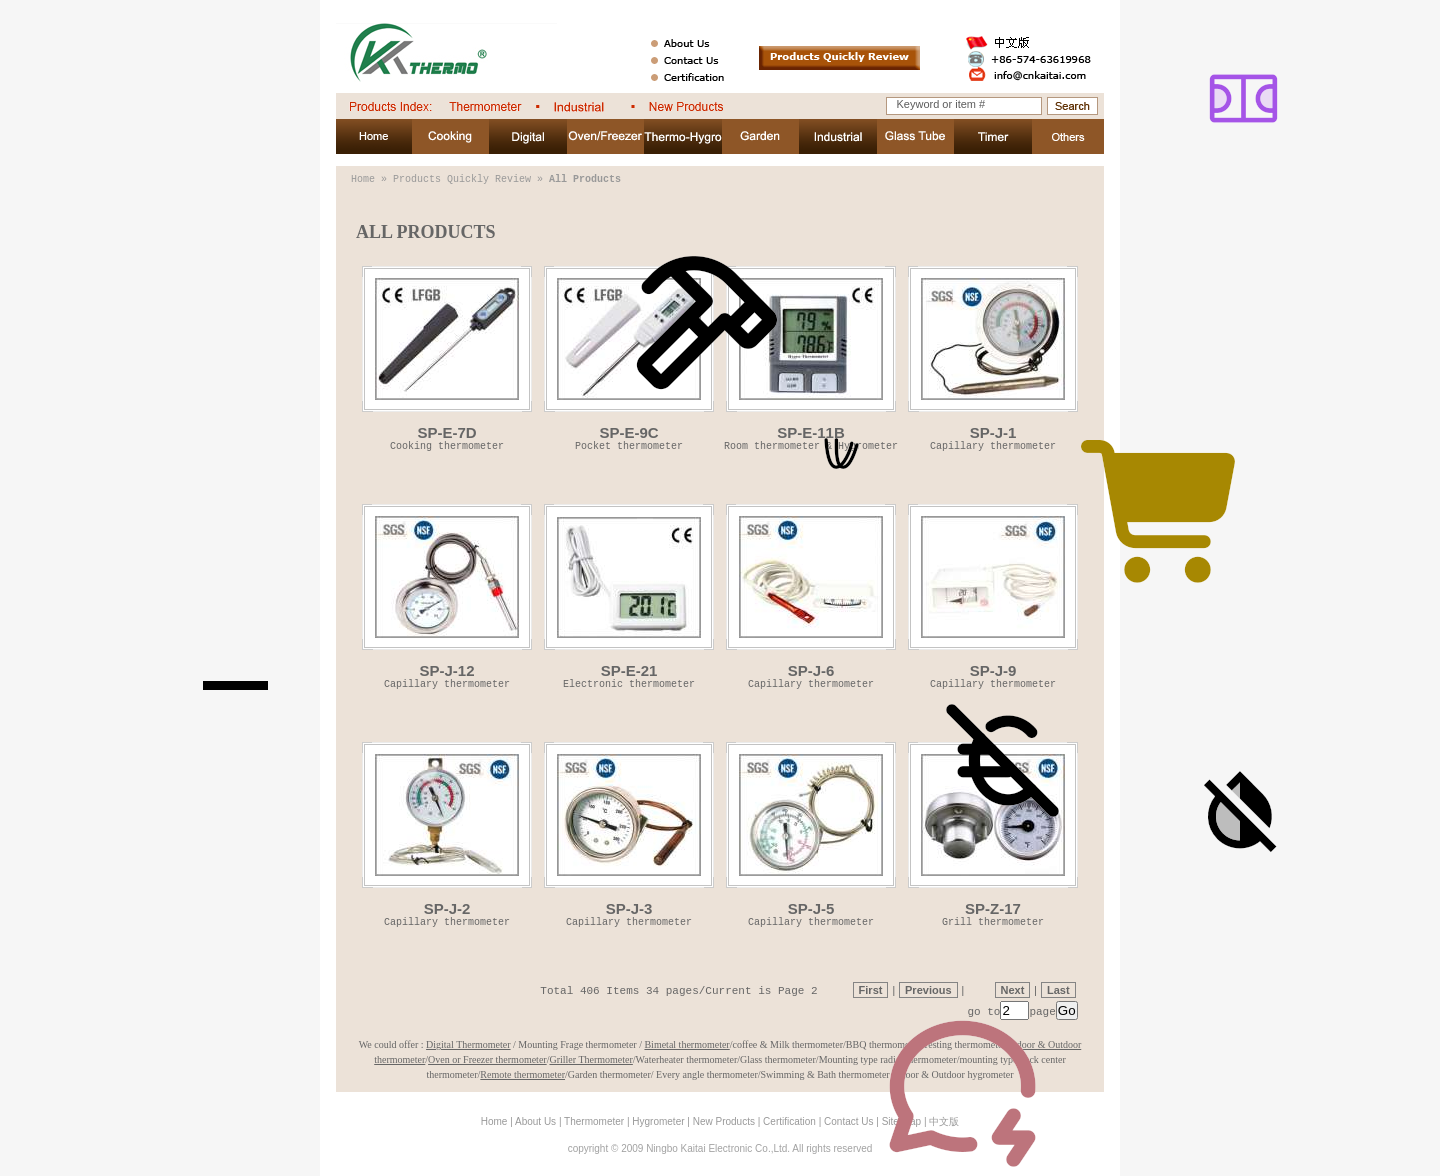  Describe the element at coordinates (1240, 810) in the screenshot. I see `disable color inversion mode` at that location.